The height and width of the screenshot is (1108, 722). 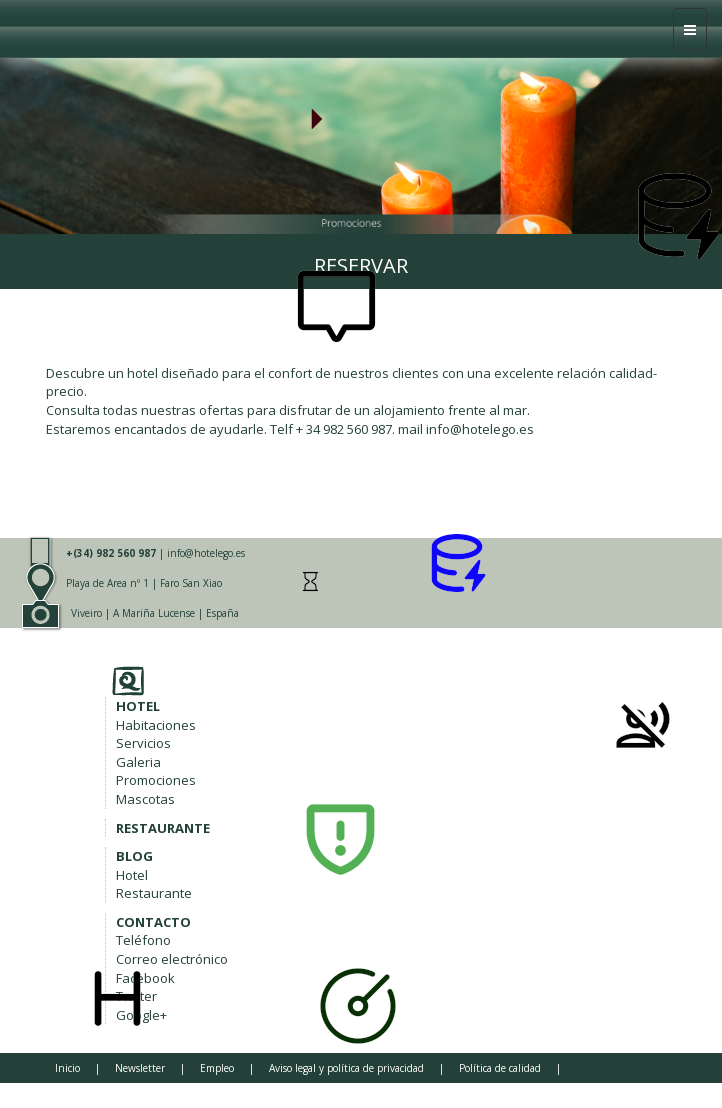 I want to click on mute voice narration or screen reader, so click(x=643, y=726).